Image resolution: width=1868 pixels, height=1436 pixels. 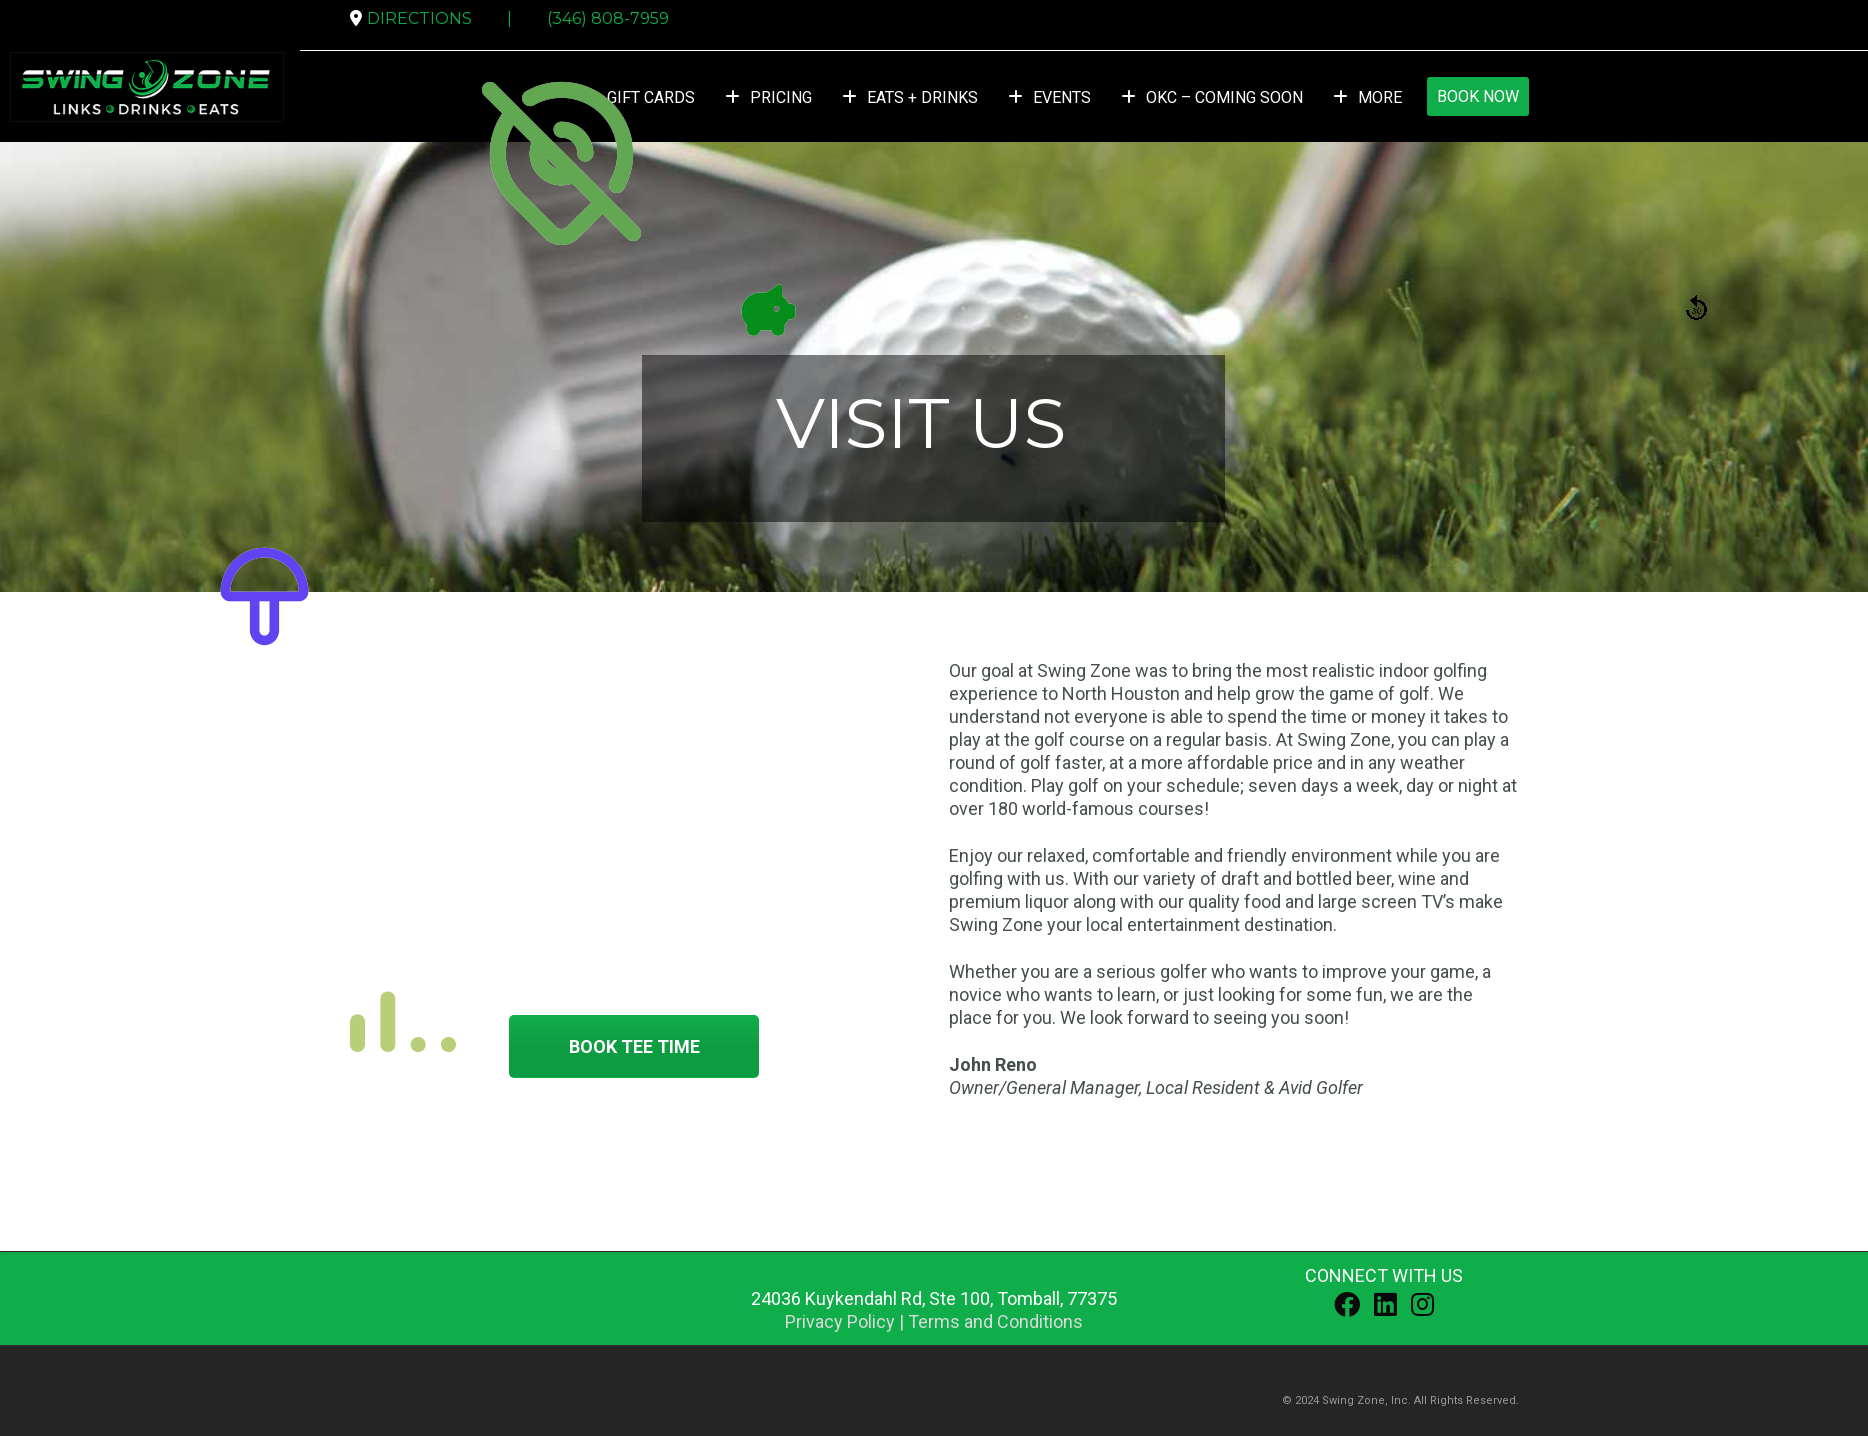 I want to click on browse fungi or mushroom identification, so click(x=264, y=596).